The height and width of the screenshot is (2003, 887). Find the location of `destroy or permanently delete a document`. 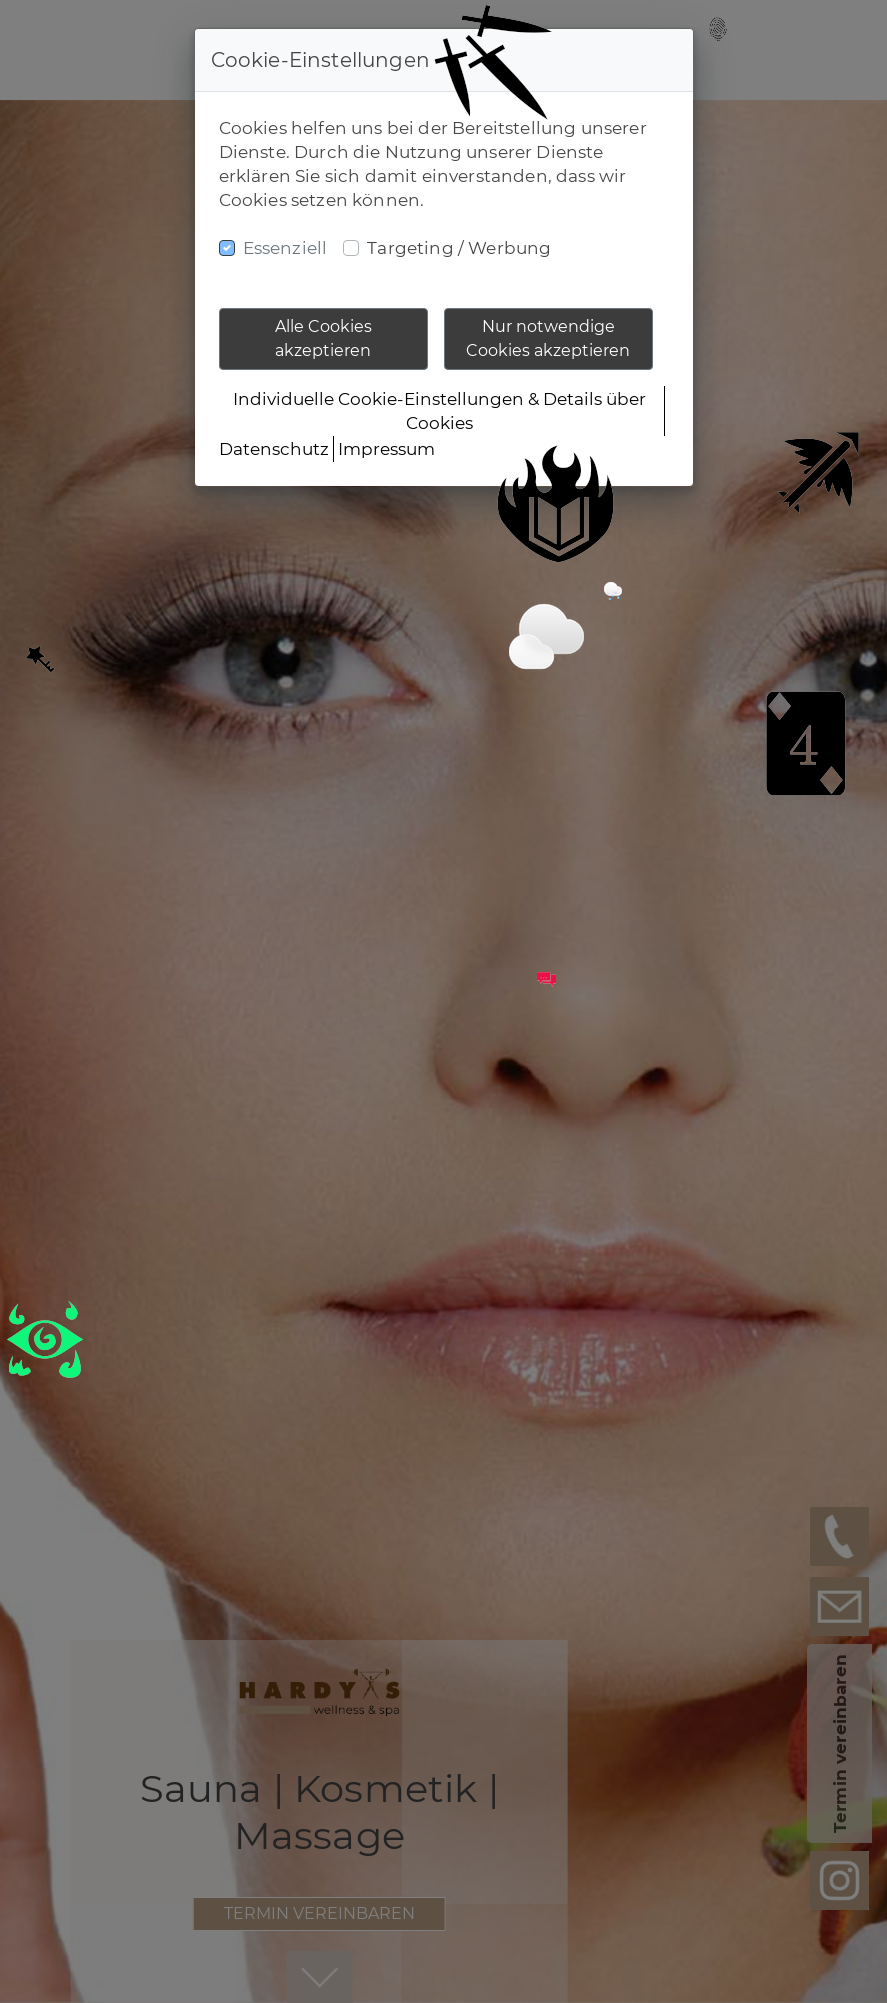

destroy or permanently delete a document is located at coordinates (555, 503).